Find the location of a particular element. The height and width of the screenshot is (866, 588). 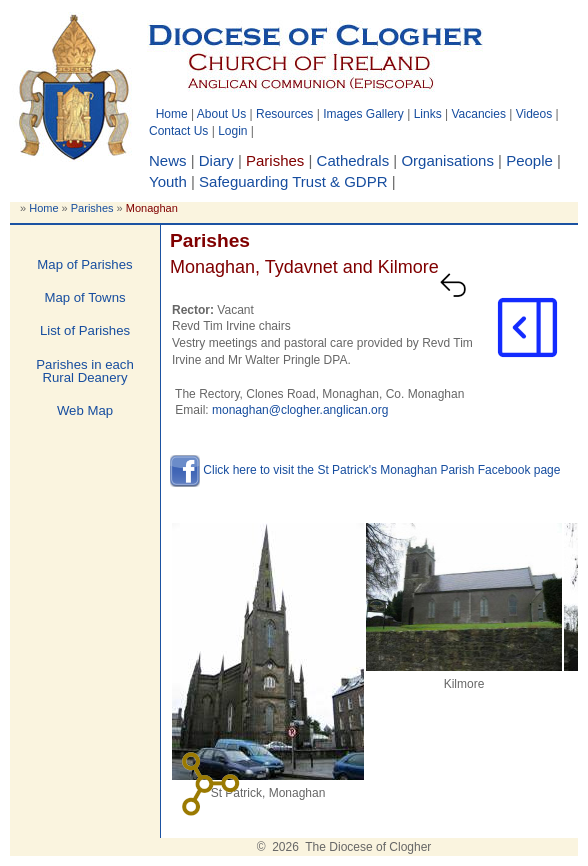

expand the sidebar panel is located at coordinates (527, 327).